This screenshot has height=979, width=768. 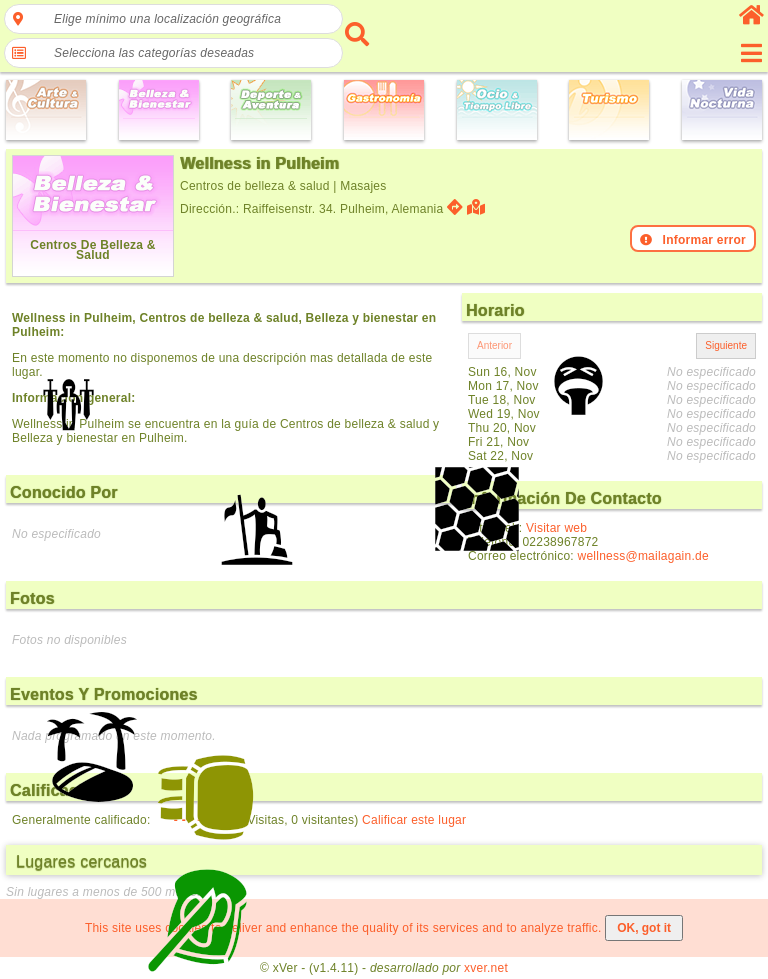 What do you see at coordinates (477, 509) in the screenshot?
I see `view hexagonal grid or tile map` at bounding box center [477, 509].